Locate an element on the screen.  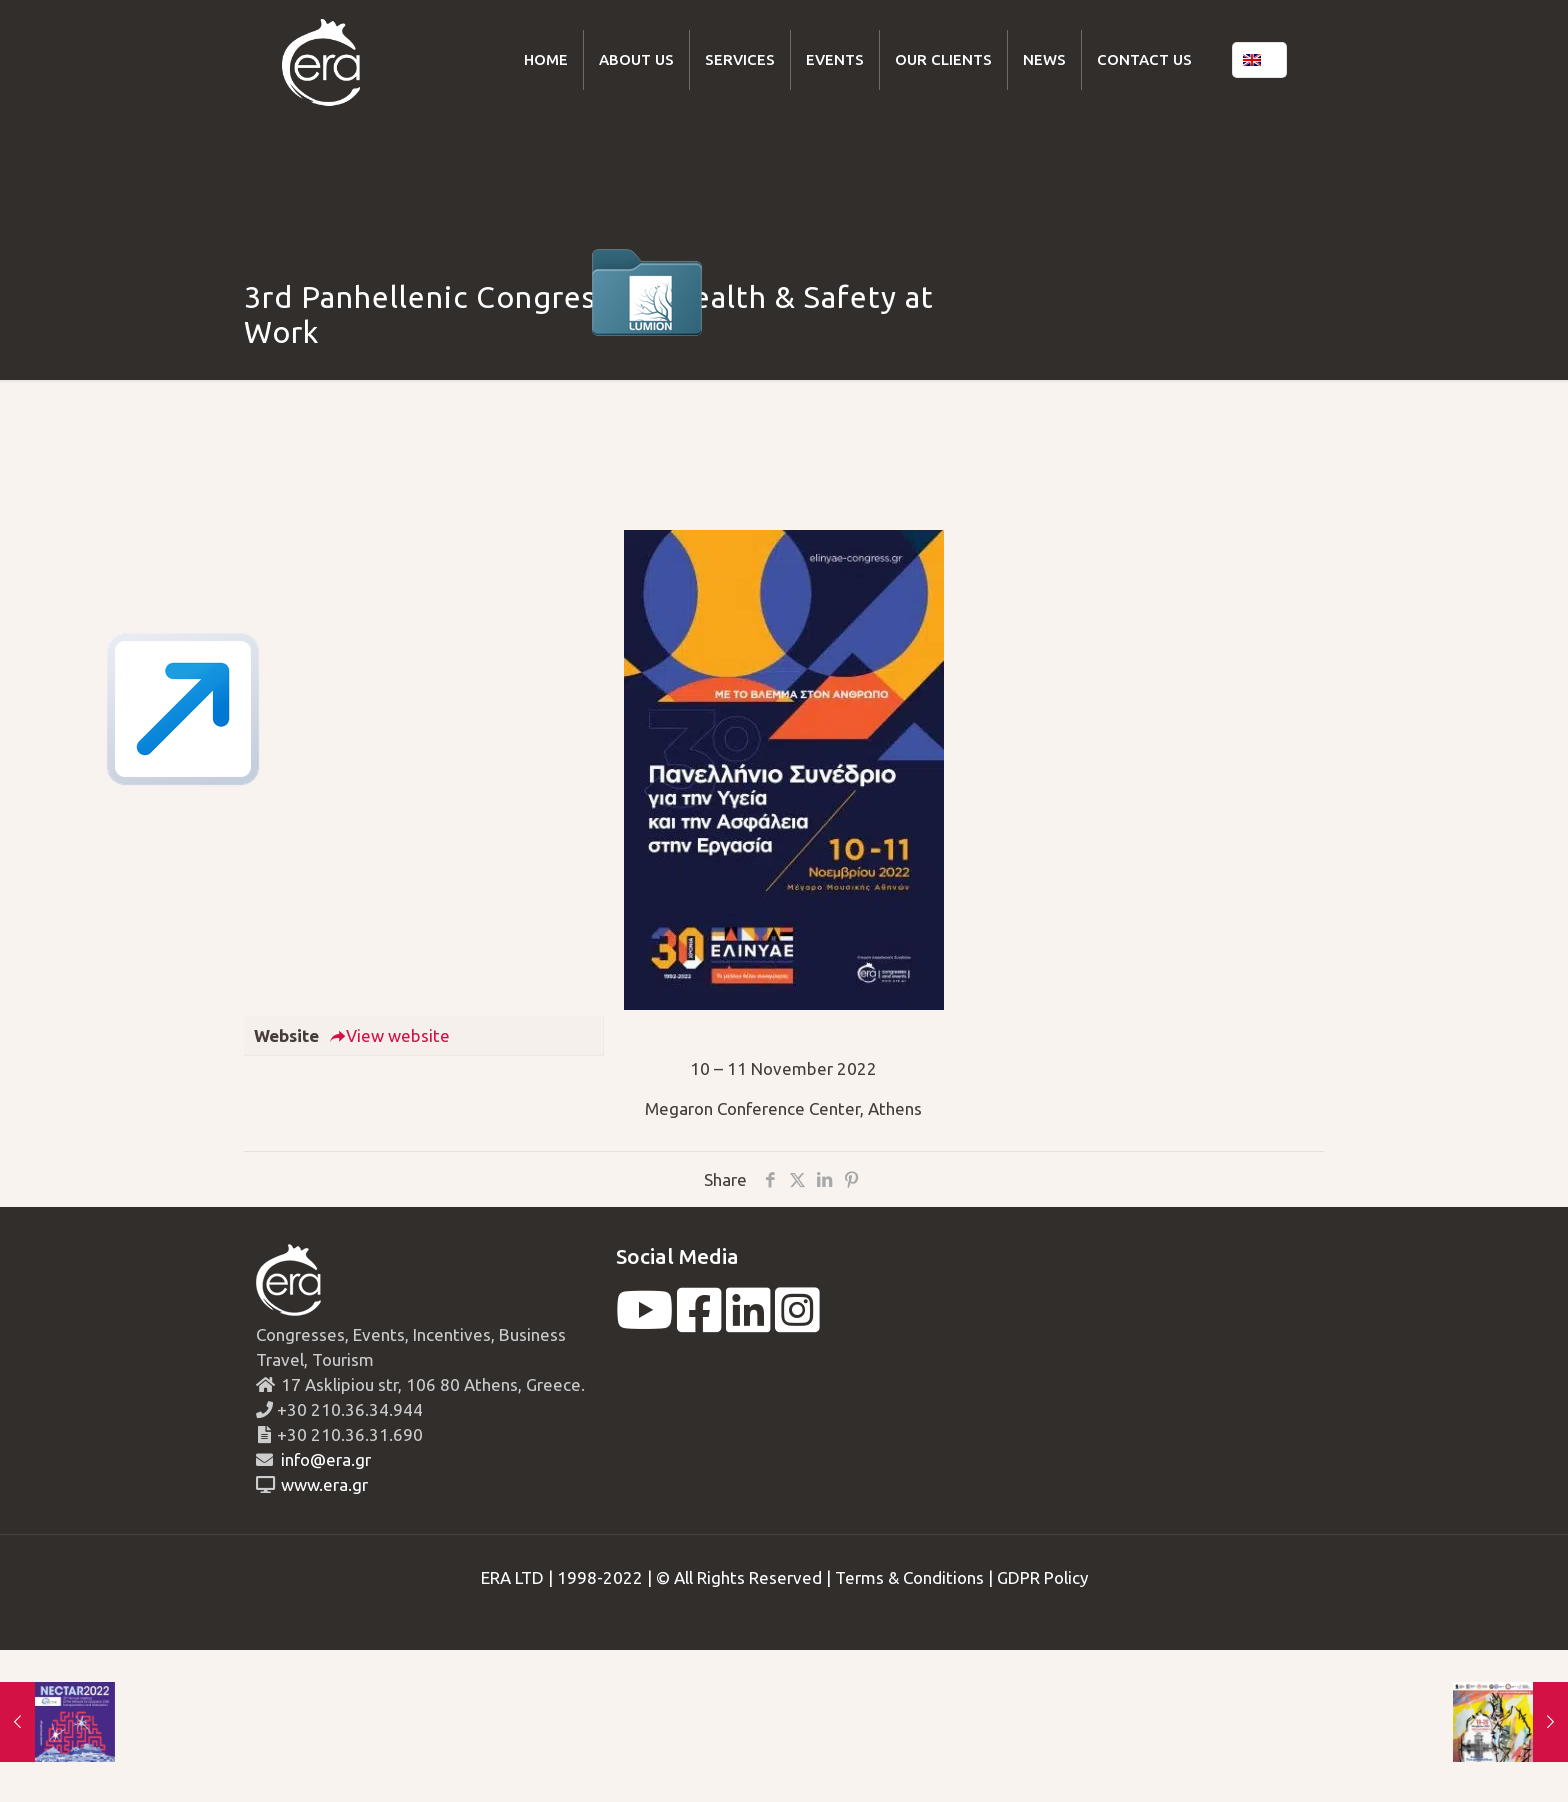
open lumion project files folder is located at coordinates (646, 295).